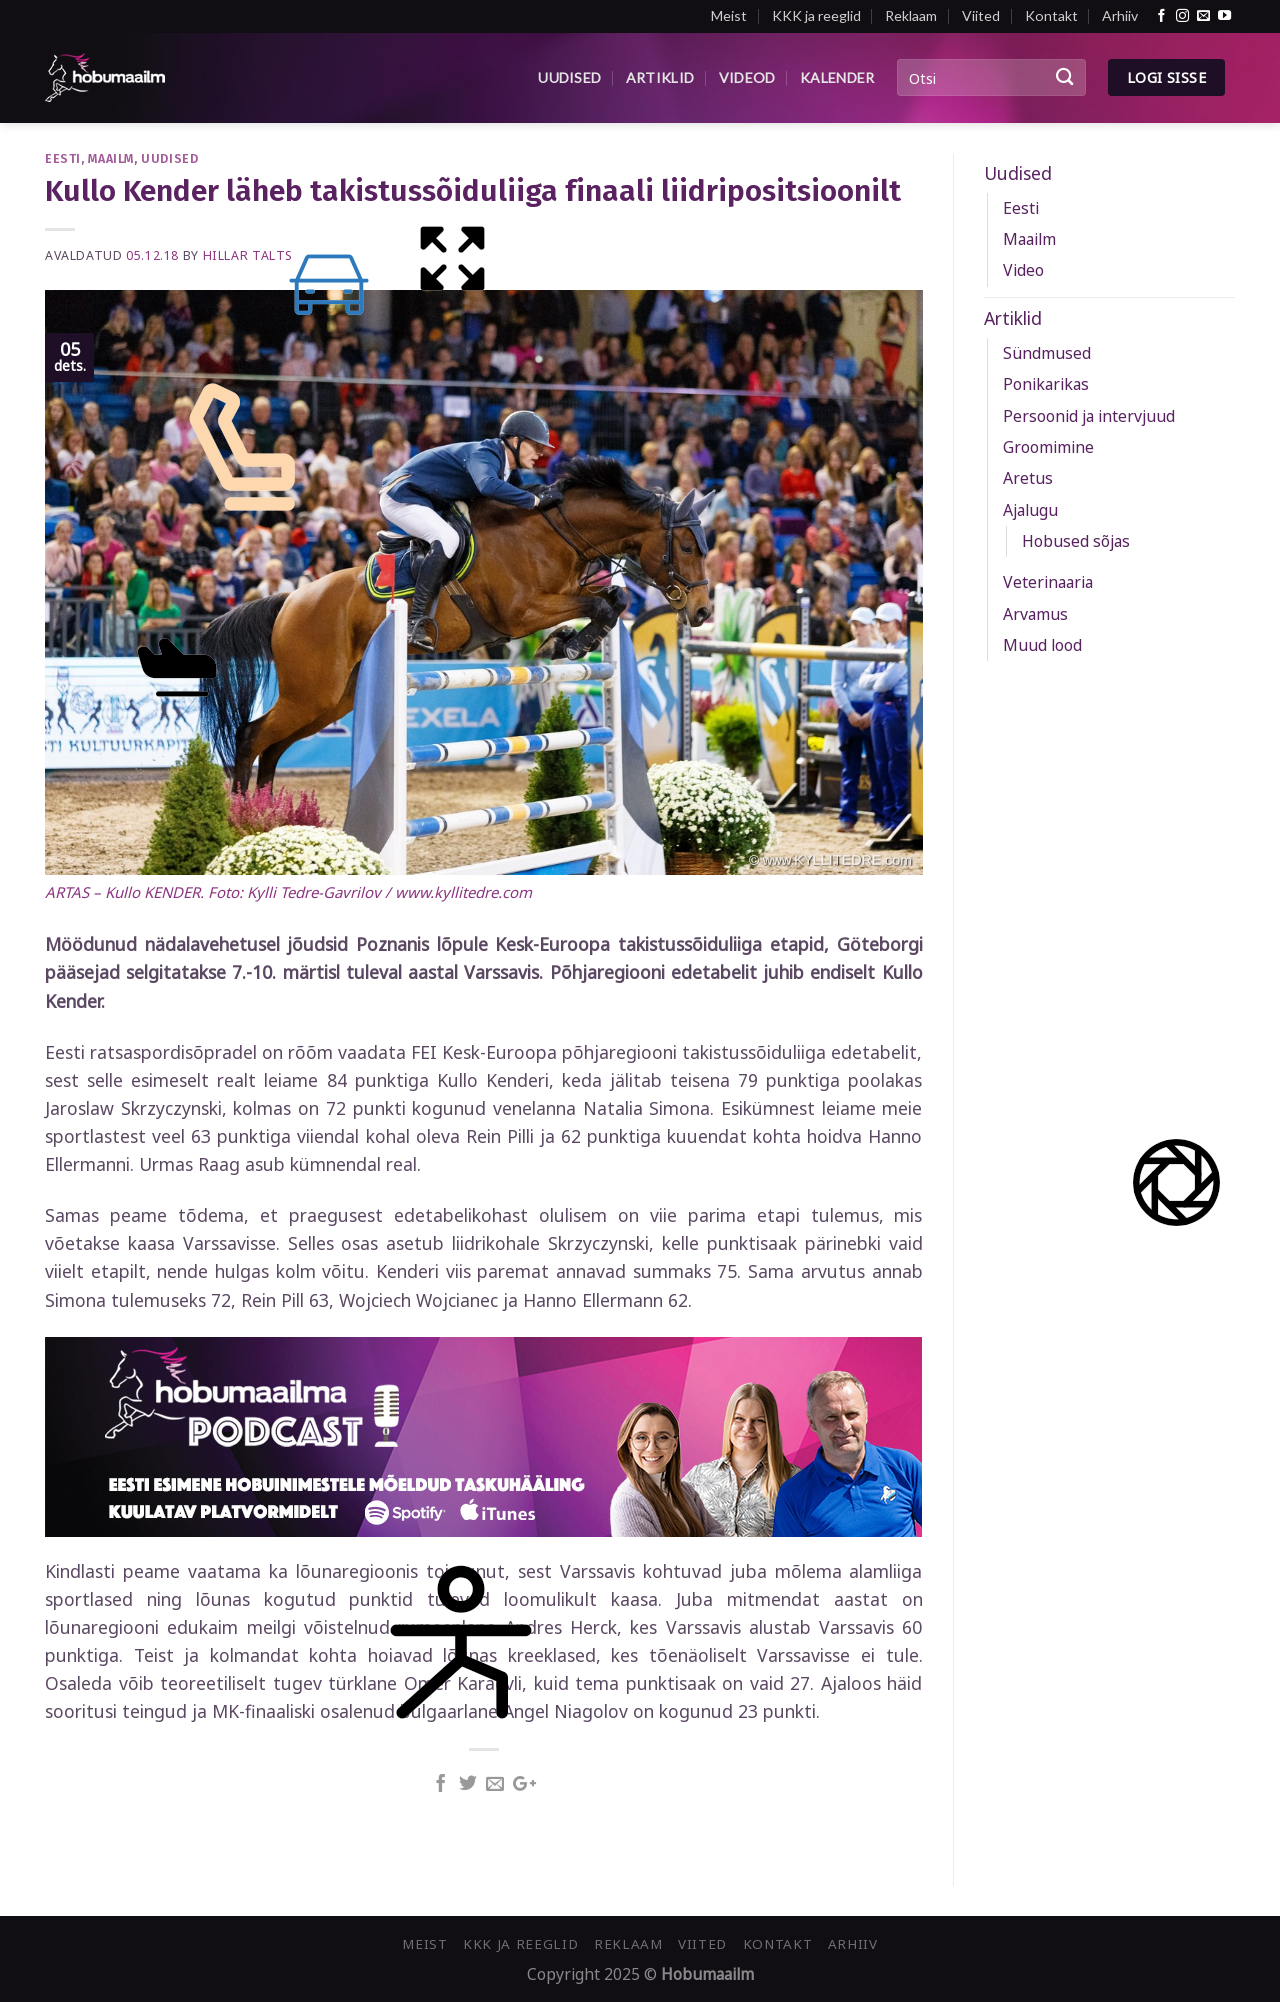 Image resolution: width=1280 pixels, height=2002 pixels. I want to click on access vehicle or transportation options, so click(329, 286).